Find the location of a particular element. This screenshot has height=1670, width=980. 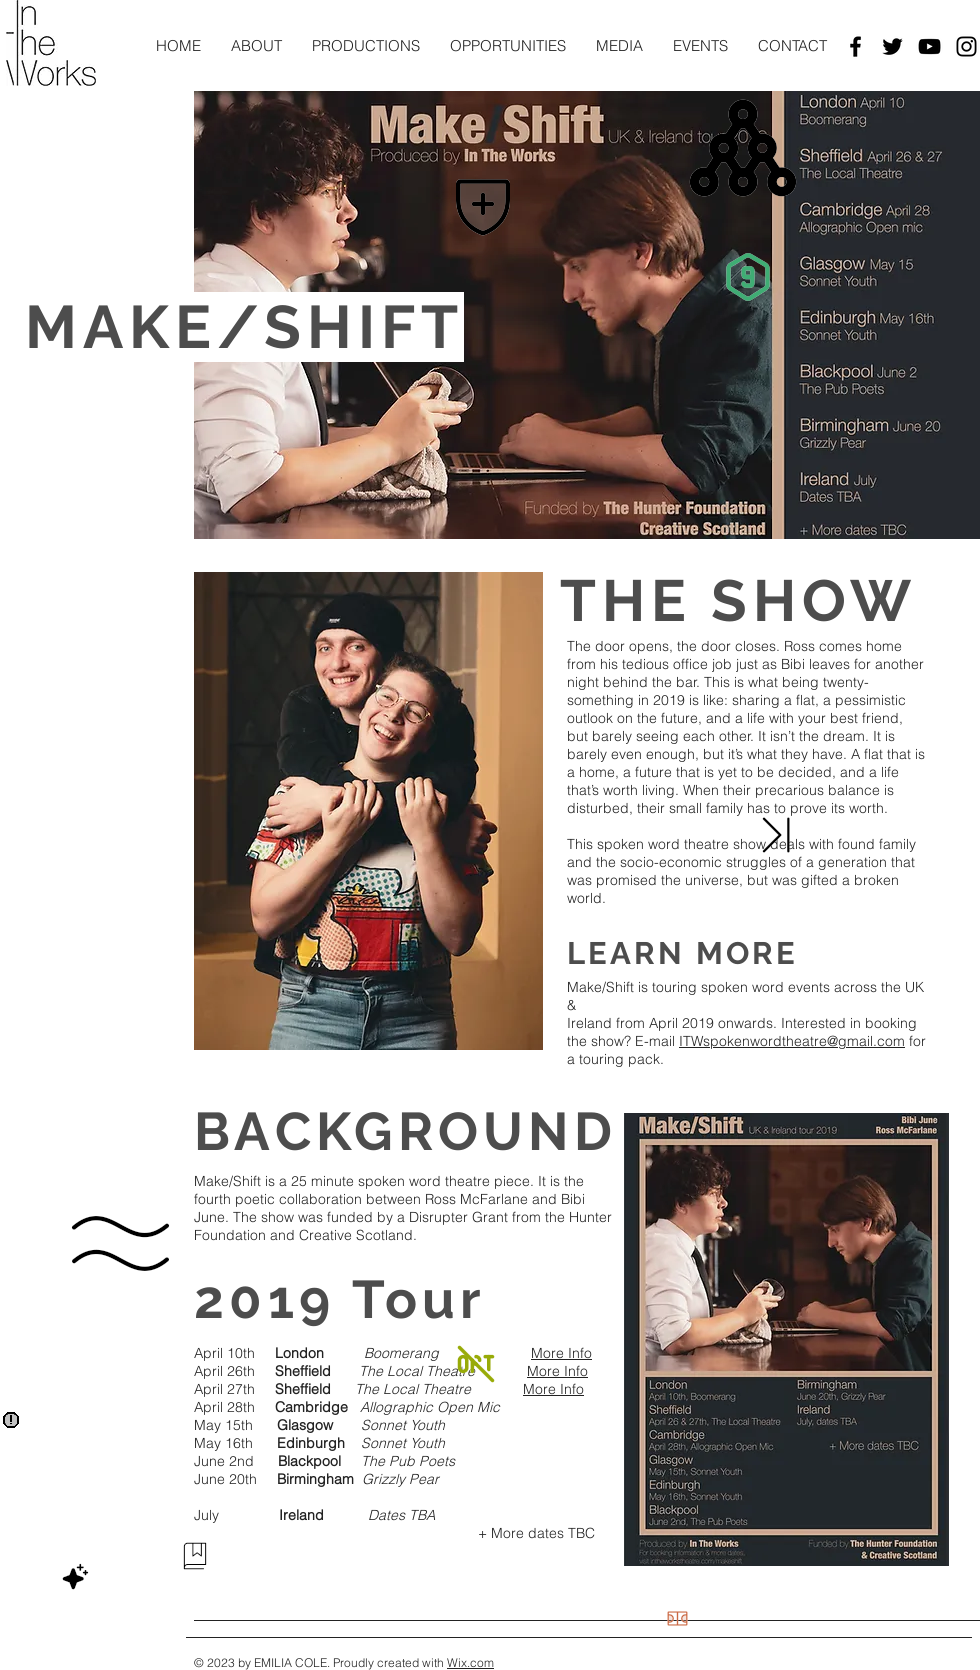

add new security protection is located at coordinates (483, 204).